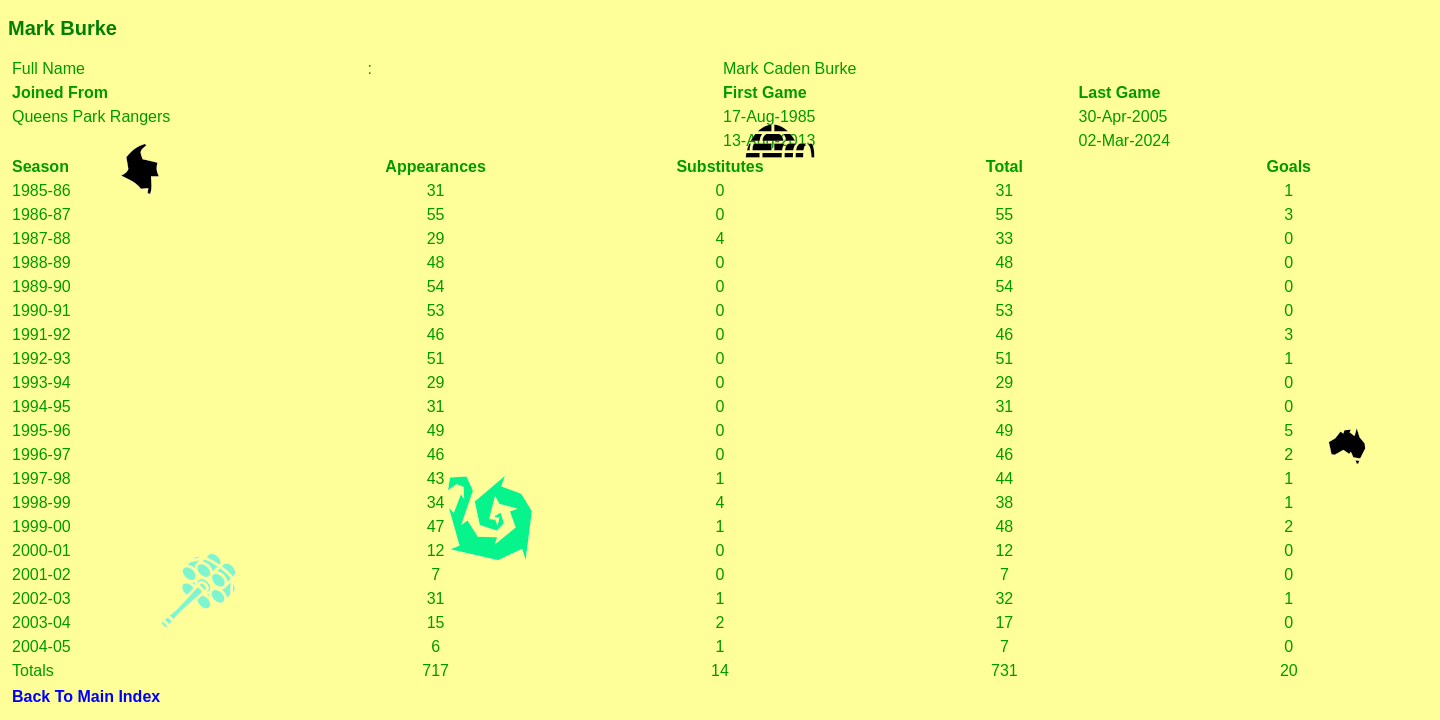 This screenshot has height=720, width=1440. I want to click on winter or arctic themed content, so click(780, 141).